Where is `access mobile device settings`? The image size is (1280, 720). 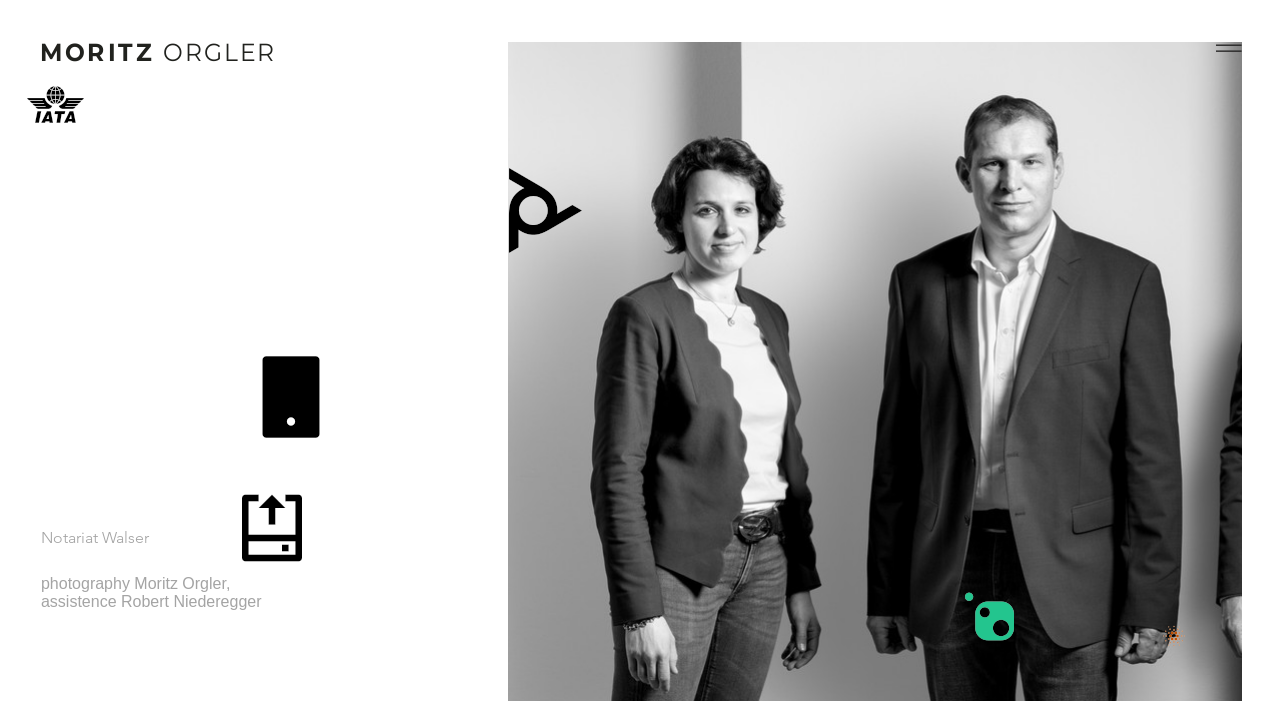 access mobile device settings is located at coordinates (291, 397).